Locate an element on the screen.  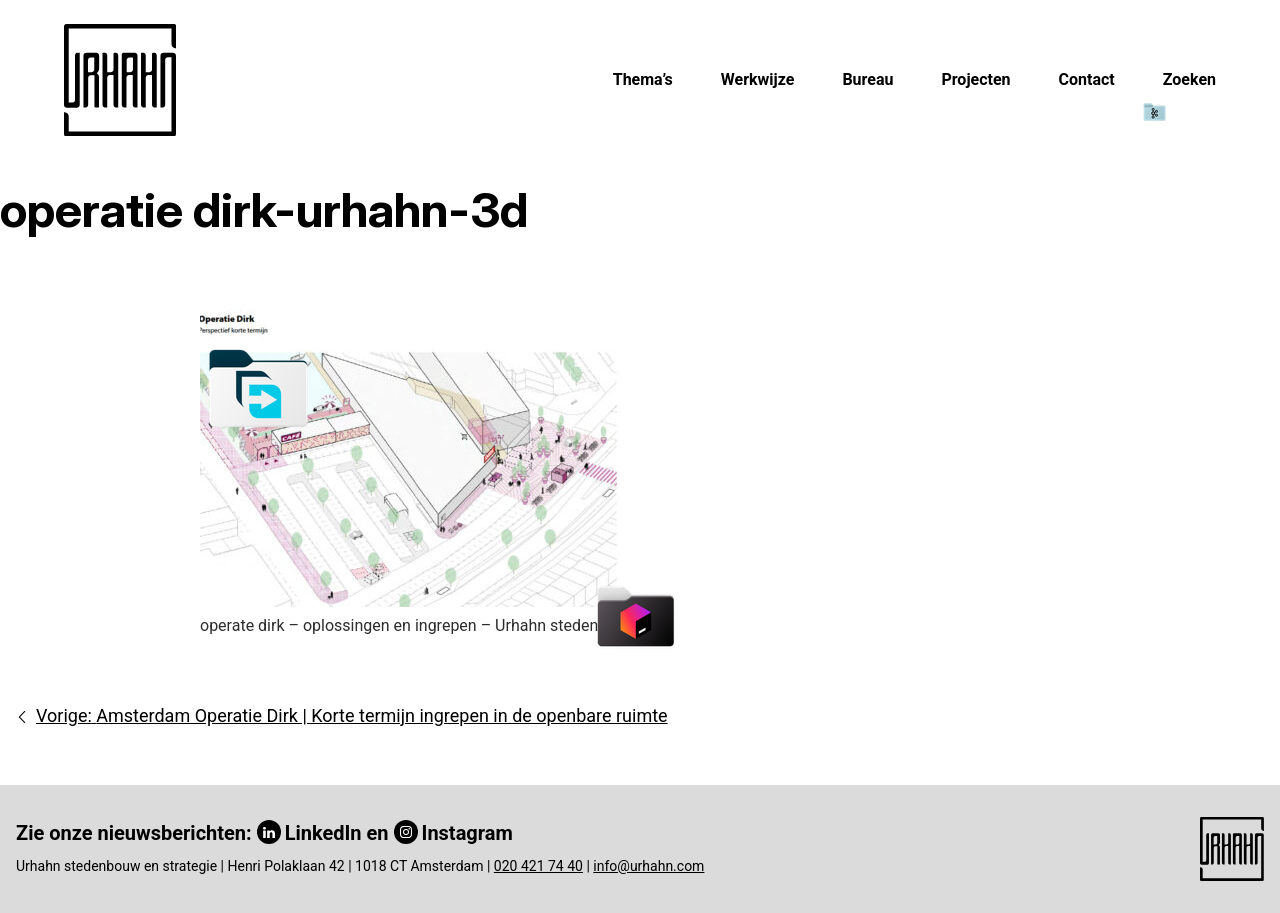
open free download manager downloads folder is located at coordinates (258, 391).